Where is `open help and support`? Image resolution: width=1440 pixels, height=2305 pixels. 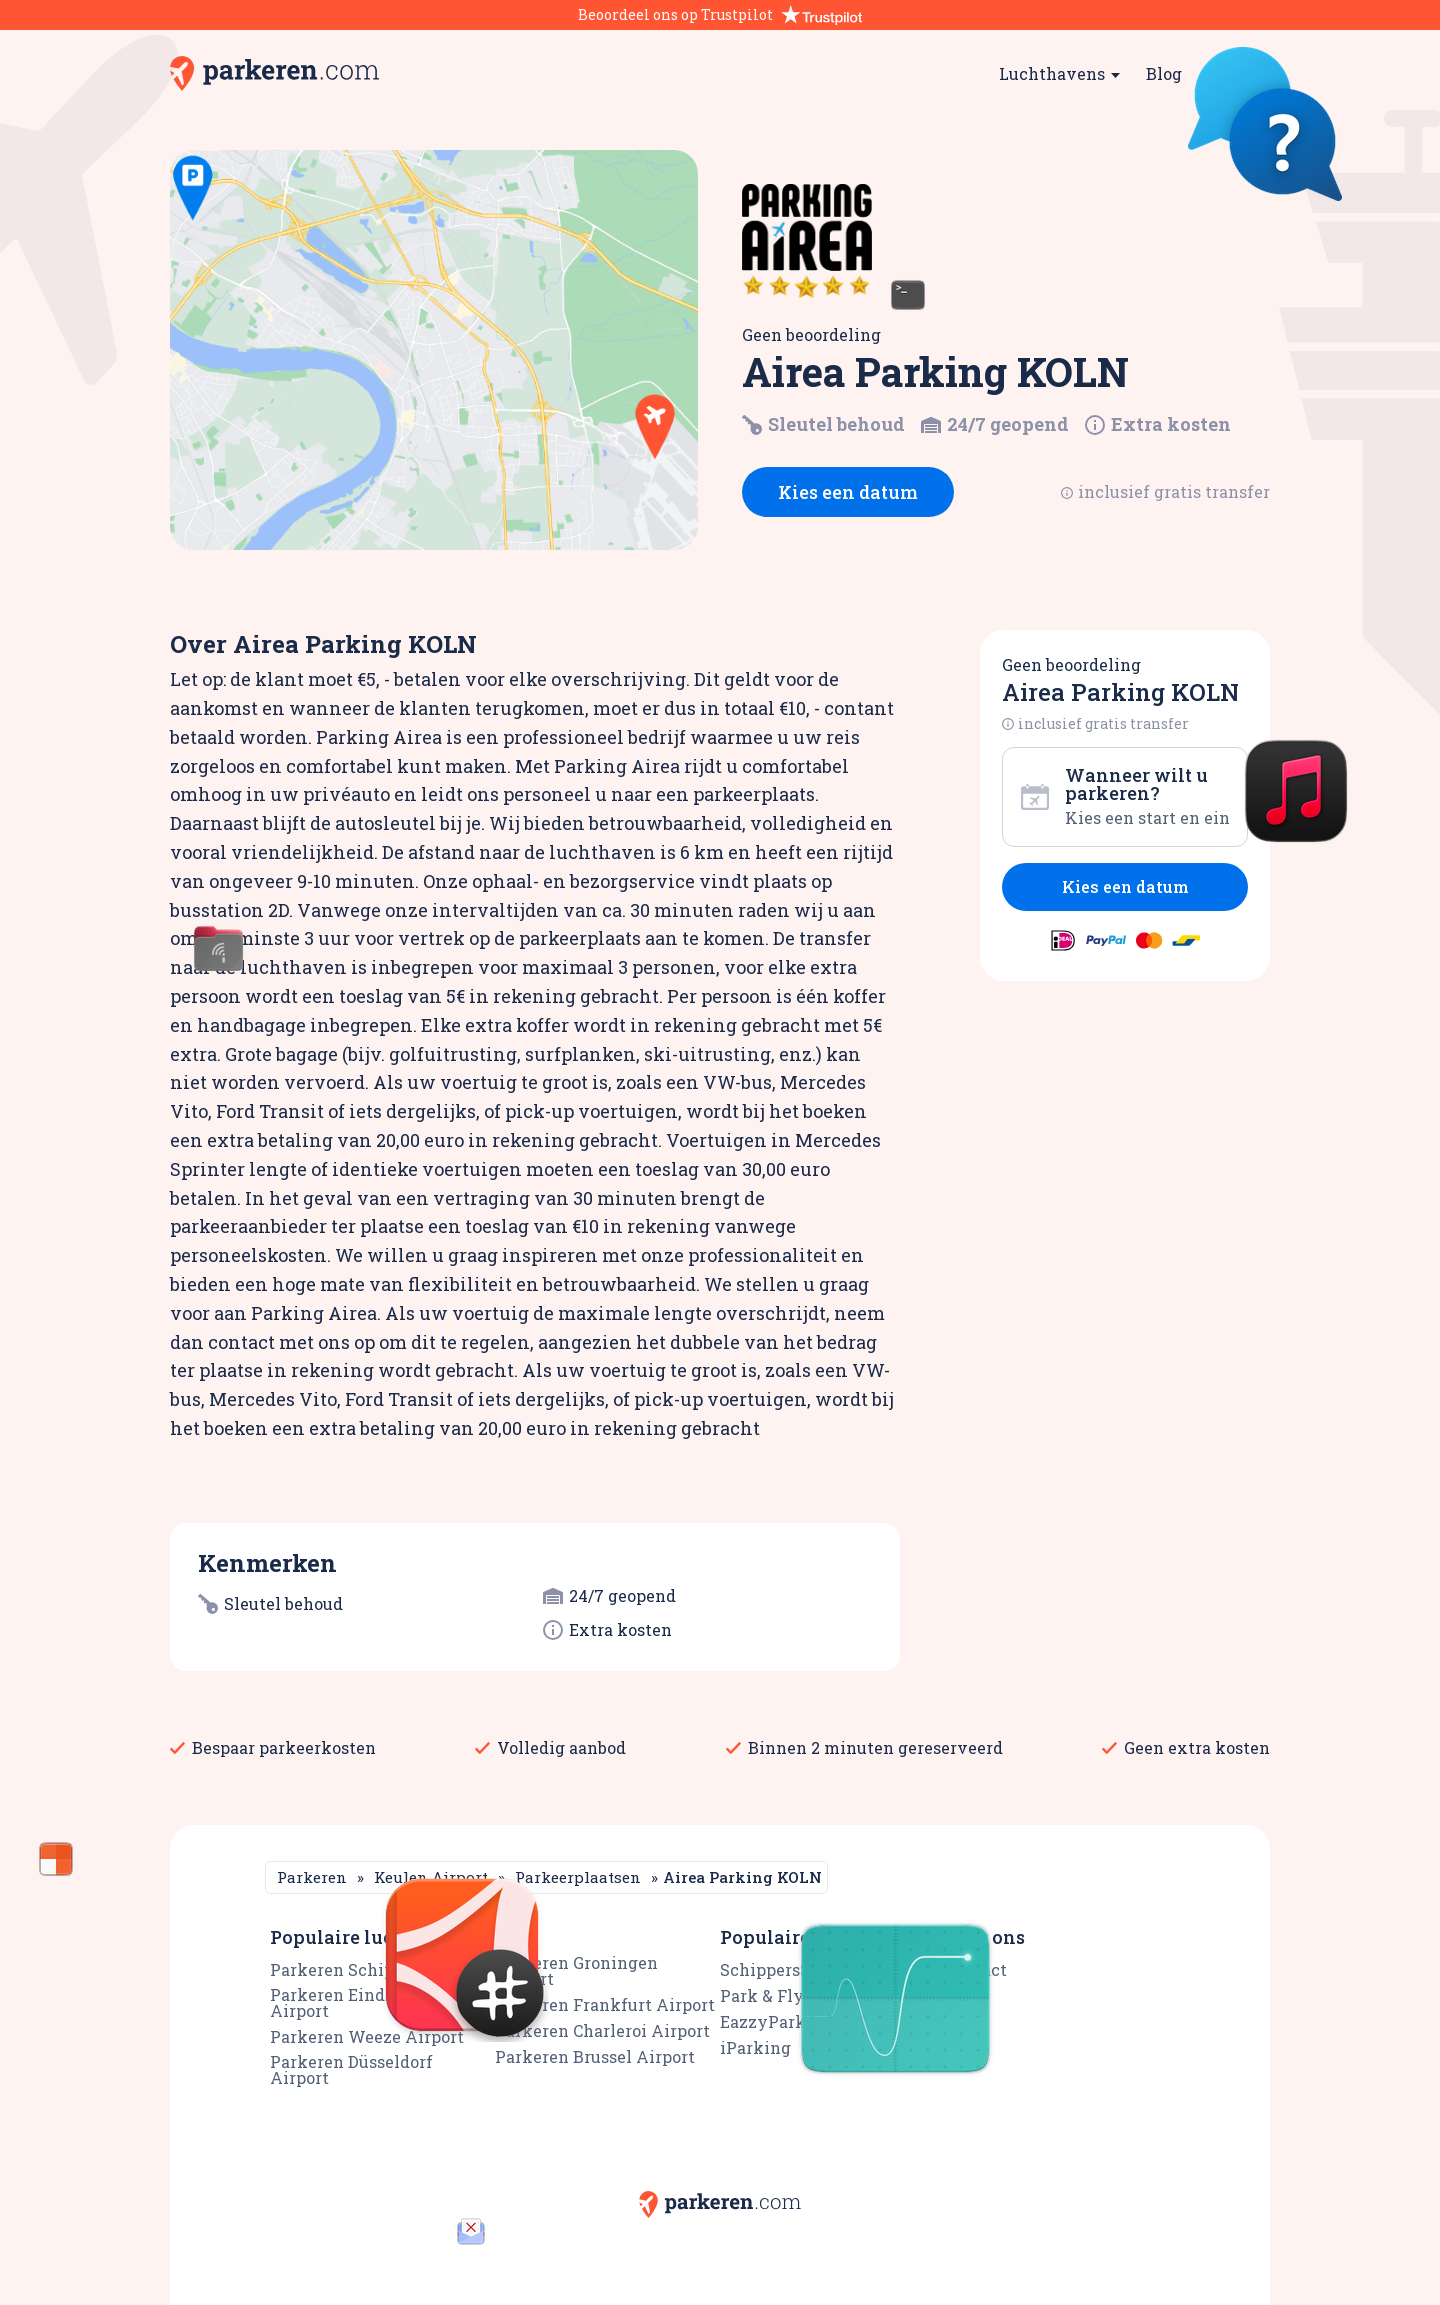 open help and support is located at coordinates (1265, 124).